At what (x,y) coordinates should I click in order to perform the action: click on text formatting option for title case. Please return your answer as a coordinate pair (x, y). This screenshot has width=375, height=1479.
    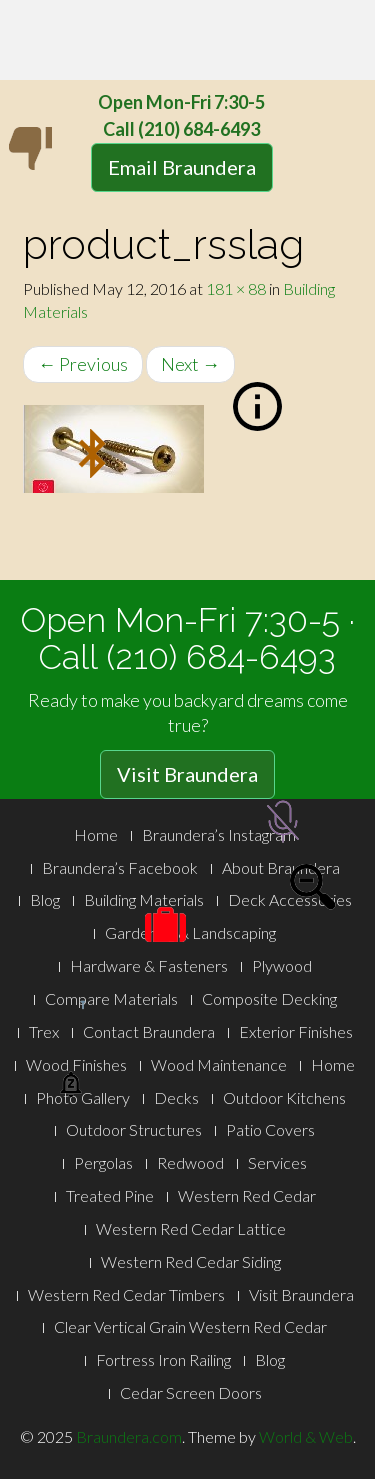
    Looking at the image, I should click on (83, 1005).